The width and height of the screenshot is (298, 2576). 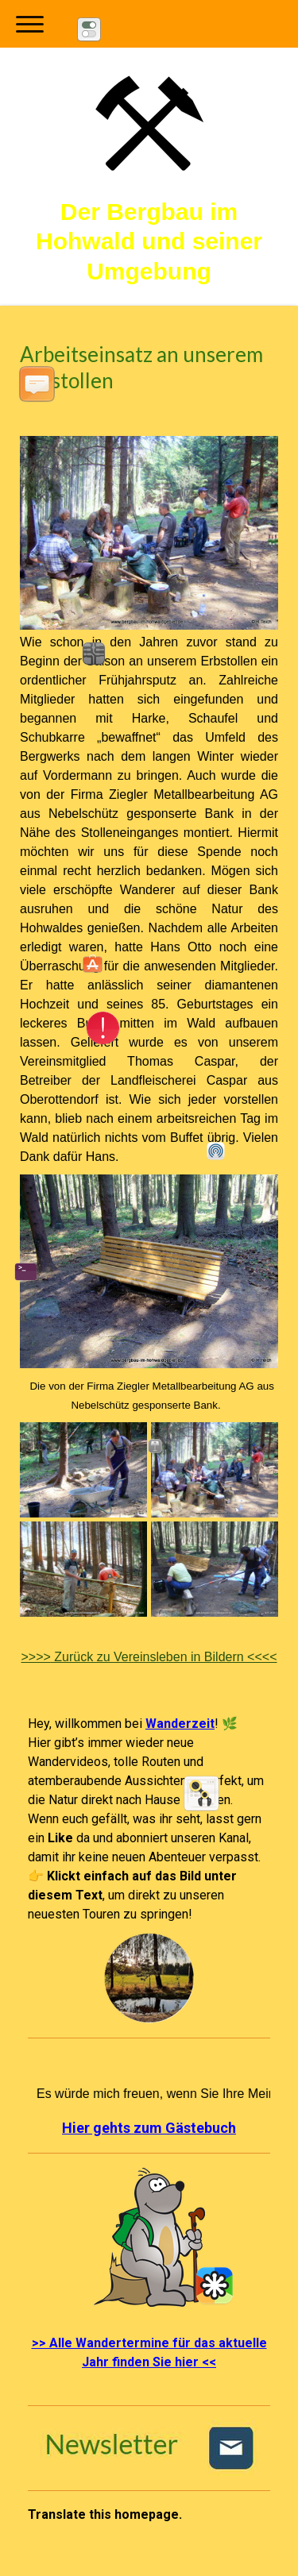 I want to click on open terminal application, so click(x=25, y=1271).